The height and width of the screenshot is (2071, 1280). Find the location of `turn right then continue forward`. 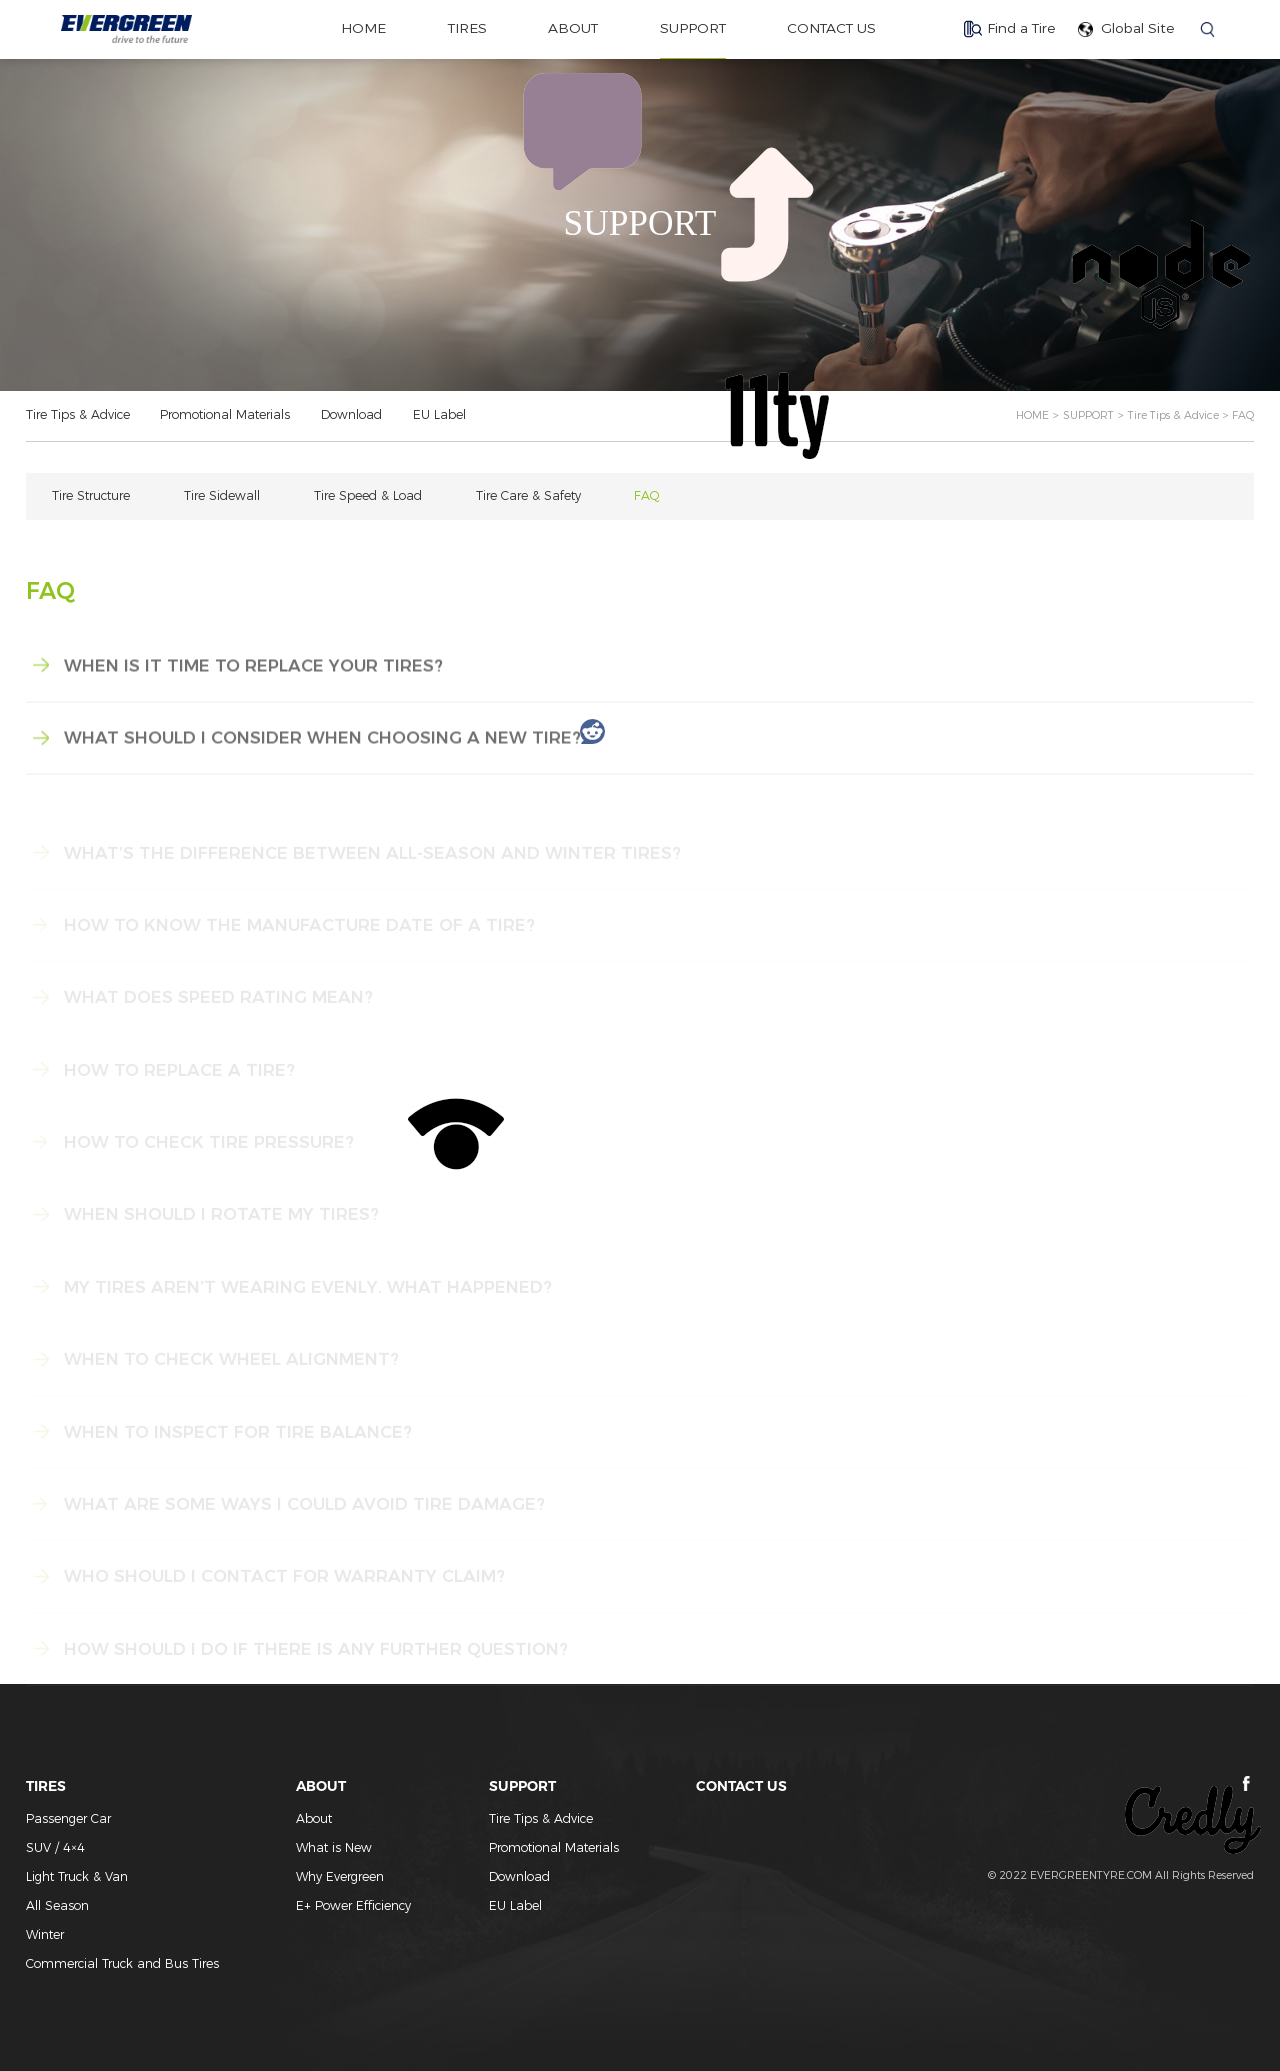

turn right then continue forward is located at coordinates (771, 214).